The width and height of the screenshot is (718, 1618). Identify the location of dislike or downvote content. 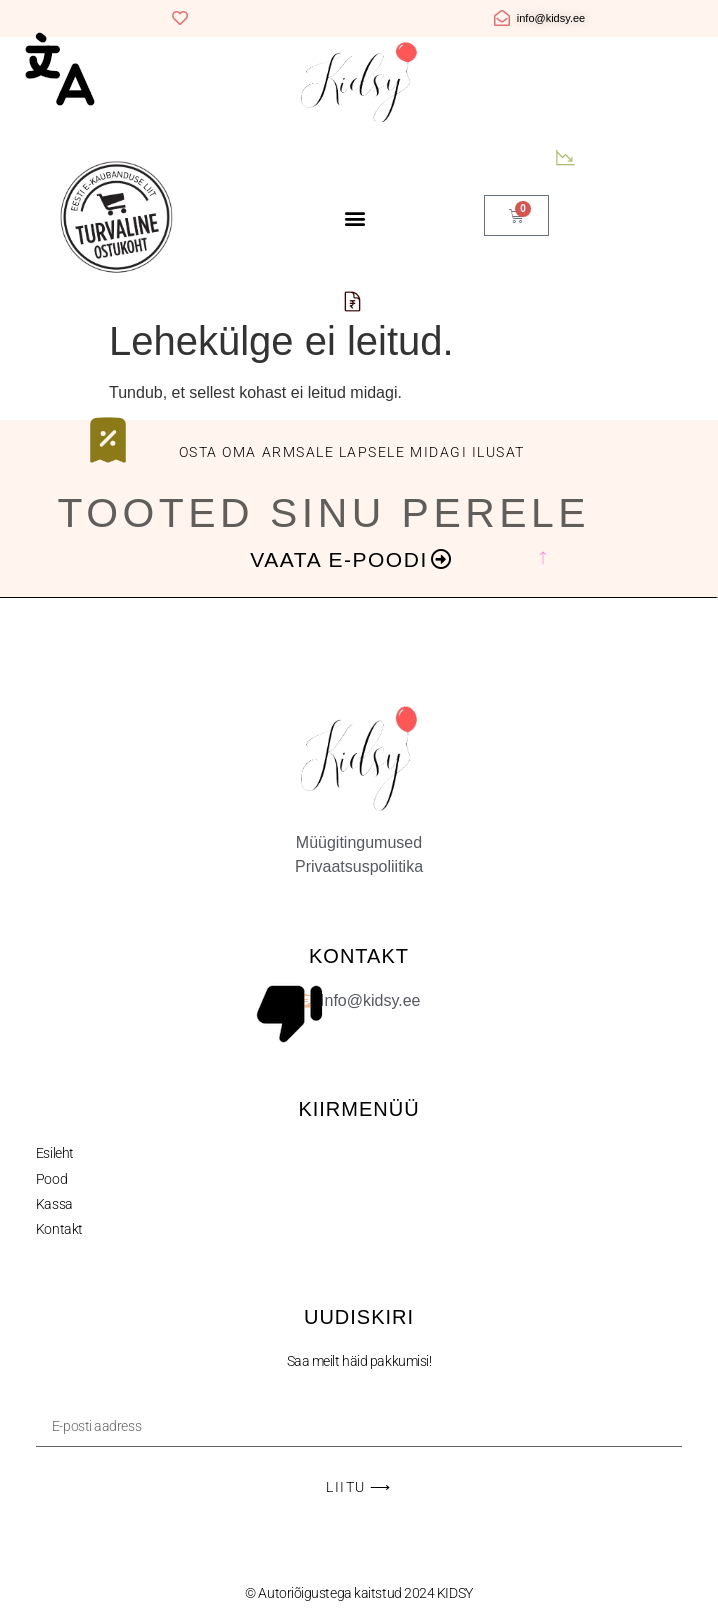
(290, 1012).